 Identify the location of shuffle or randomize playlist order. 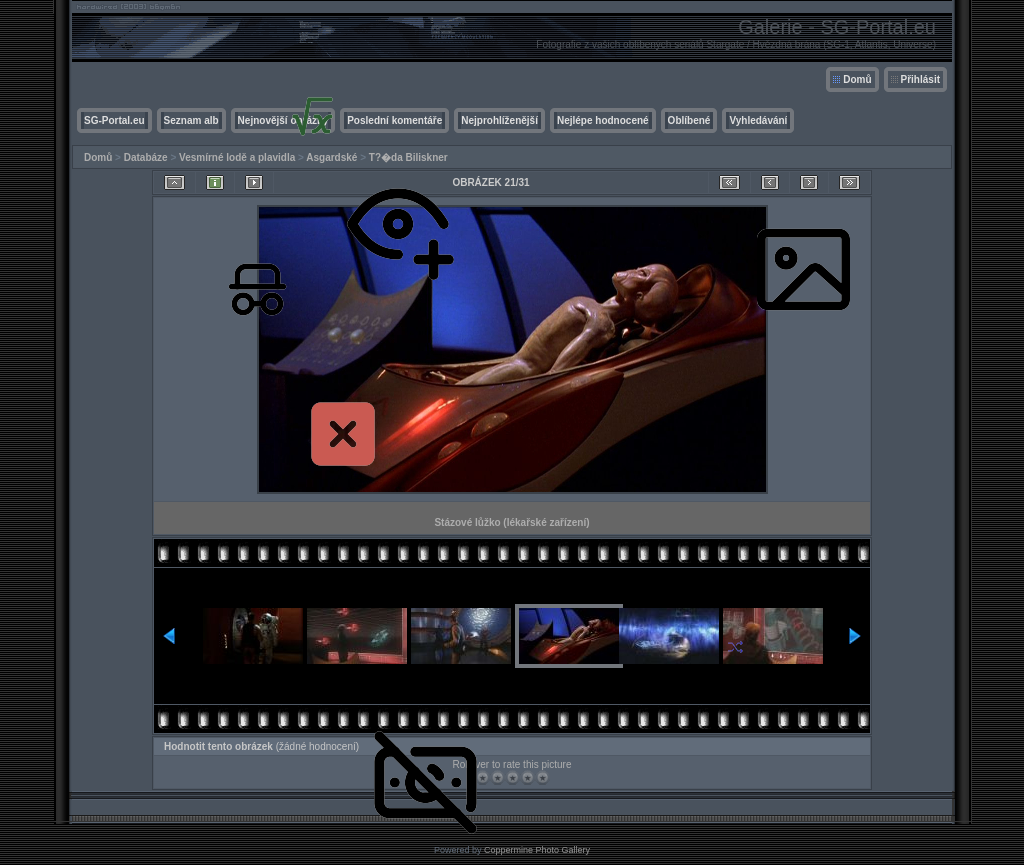
(735, 647).